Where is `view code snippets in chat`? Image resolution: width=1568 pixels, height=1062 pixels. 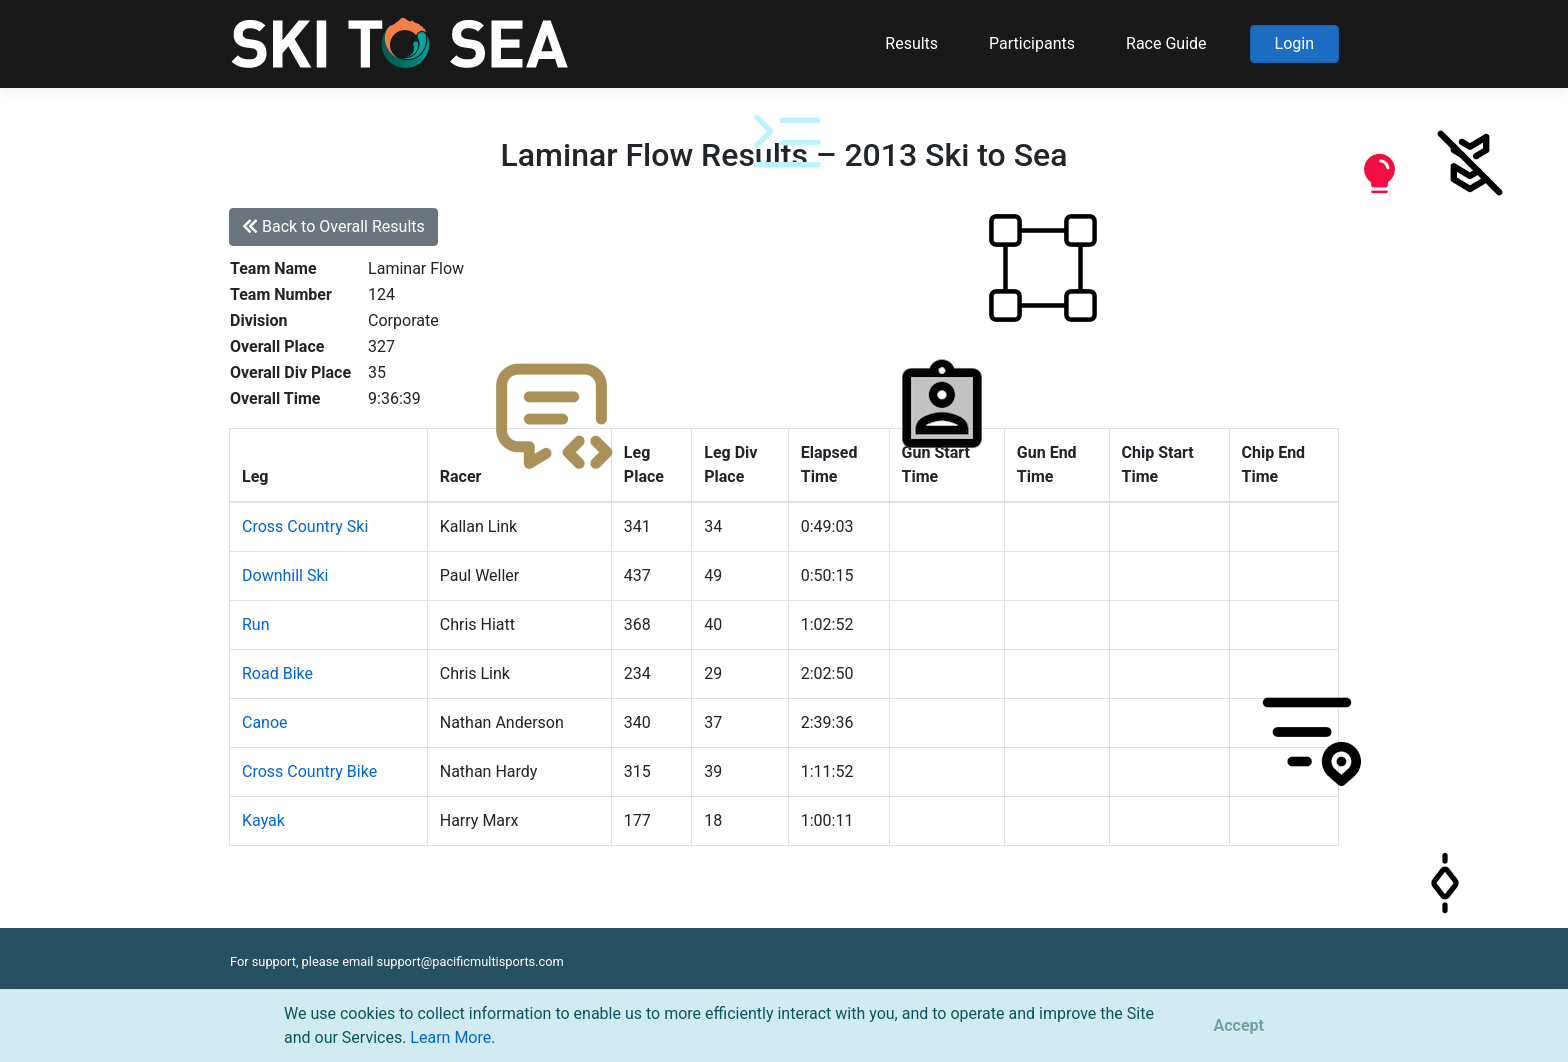 view code snippets in chat is located at coordinates (551, 413).